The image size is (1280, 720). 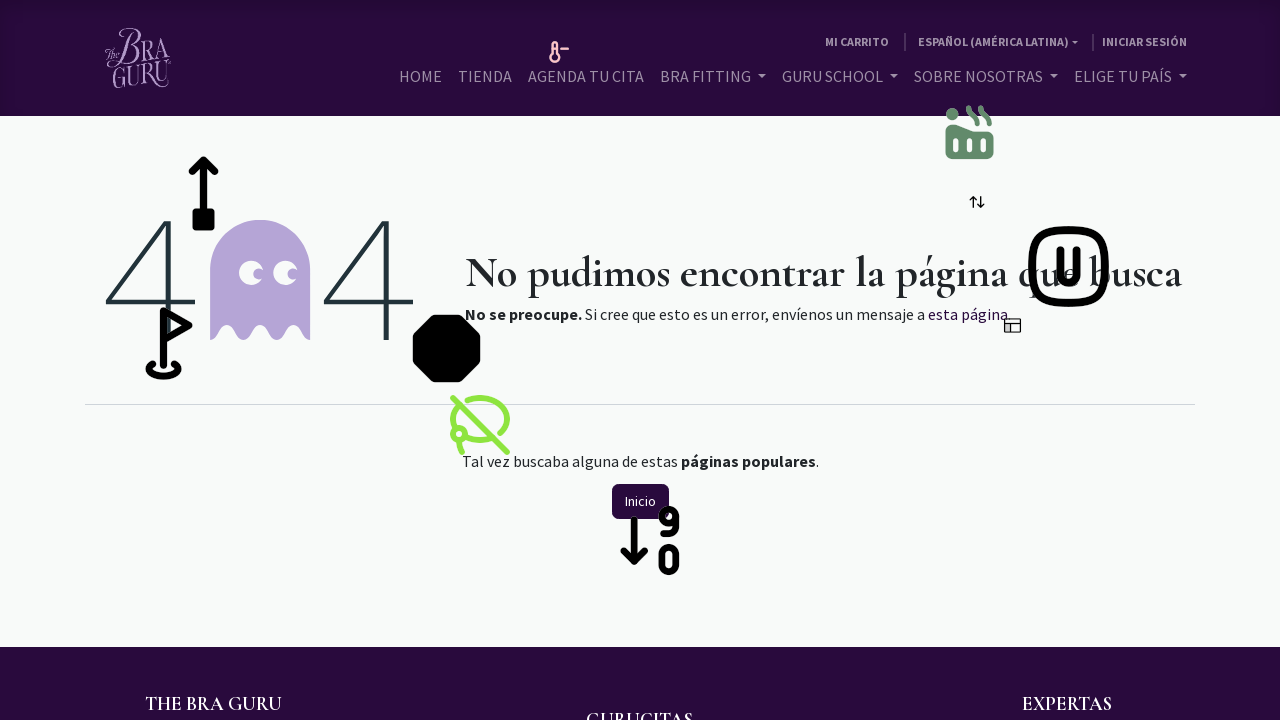 What do you see at coordinates (480, 425) in the screenshot?
I see `disable lasso selection tool` at bounding box center [480, 425].